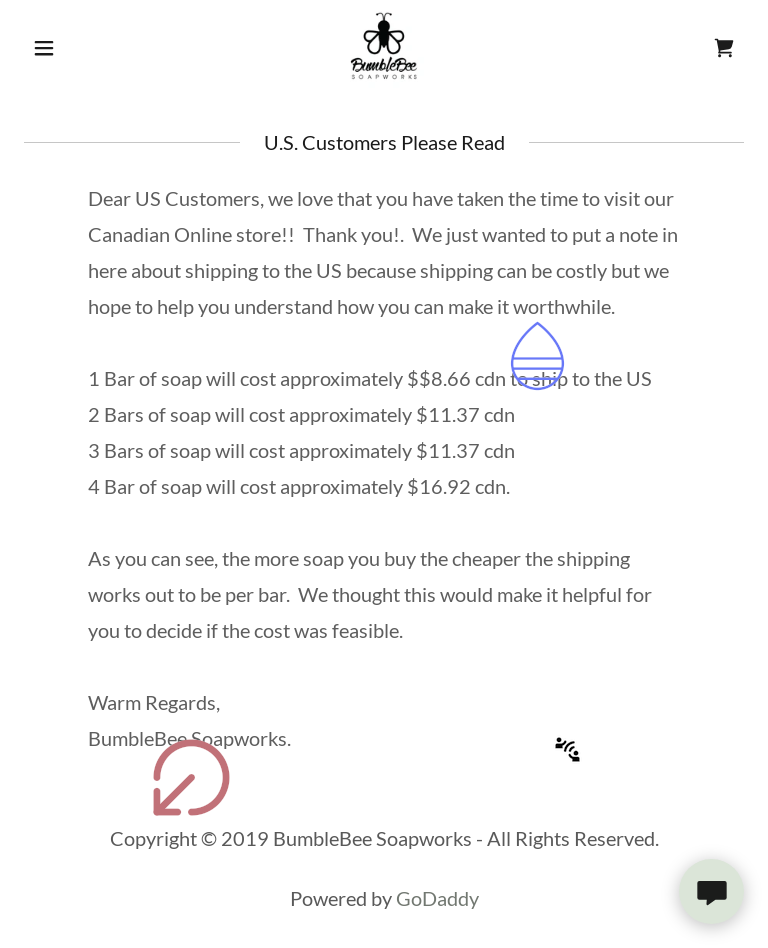 The height and width of the screenshot is (948, 768). What do you see at coordinates (567, 749) in the screenshot?
I see `connect with others remotely or contactlessly` at bounding box center [567, 749].